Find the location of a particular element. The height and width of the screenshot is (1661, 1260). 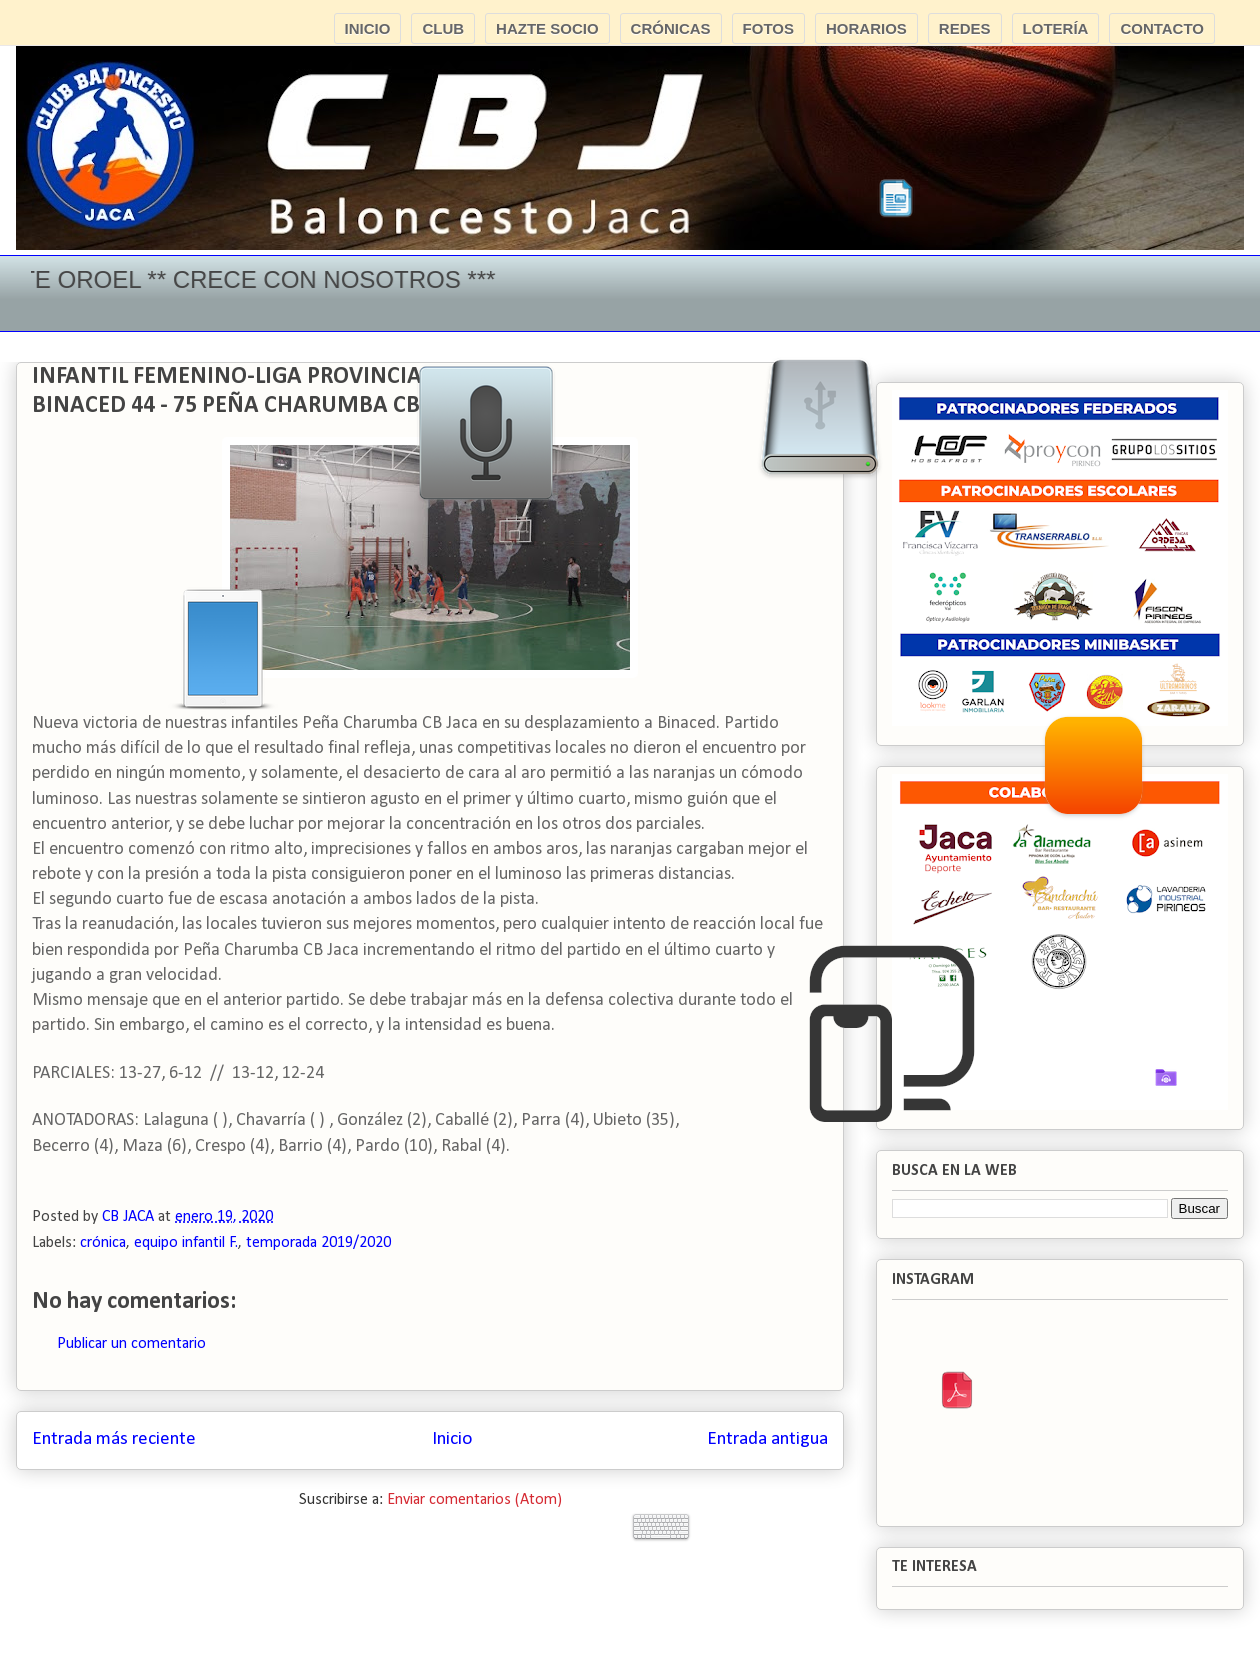

open a libreoffice writer text document is located at coordinates (896, 198).